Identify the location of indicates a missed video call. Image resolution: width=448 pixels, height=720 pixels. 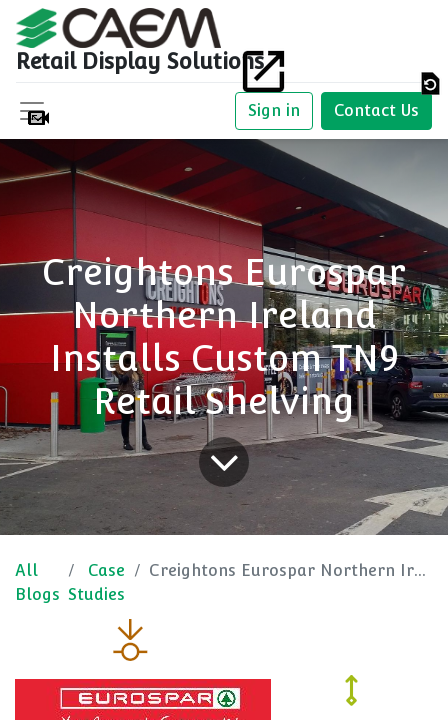
(39, 118).